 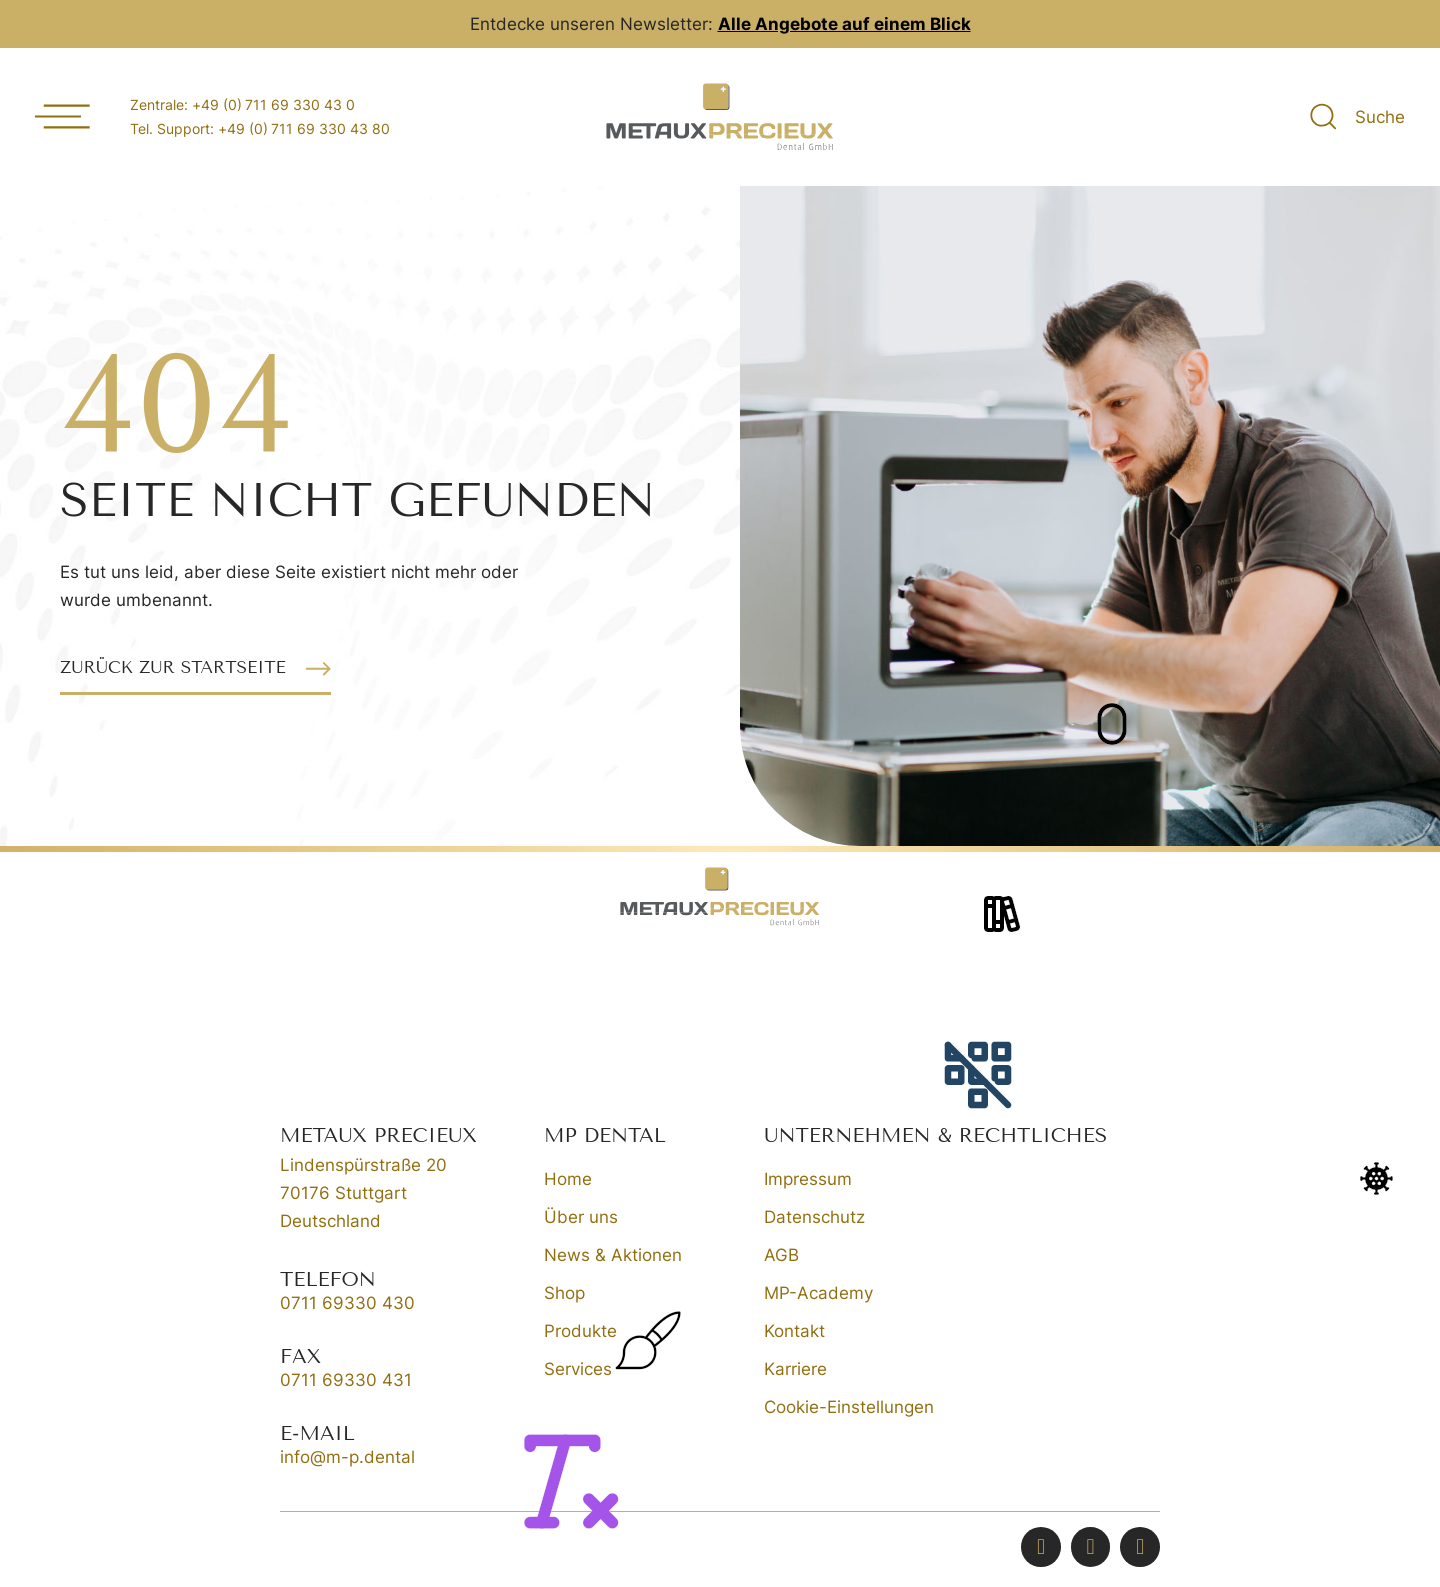 I want to click on clear text formatting, so click(x=559, y=1481).